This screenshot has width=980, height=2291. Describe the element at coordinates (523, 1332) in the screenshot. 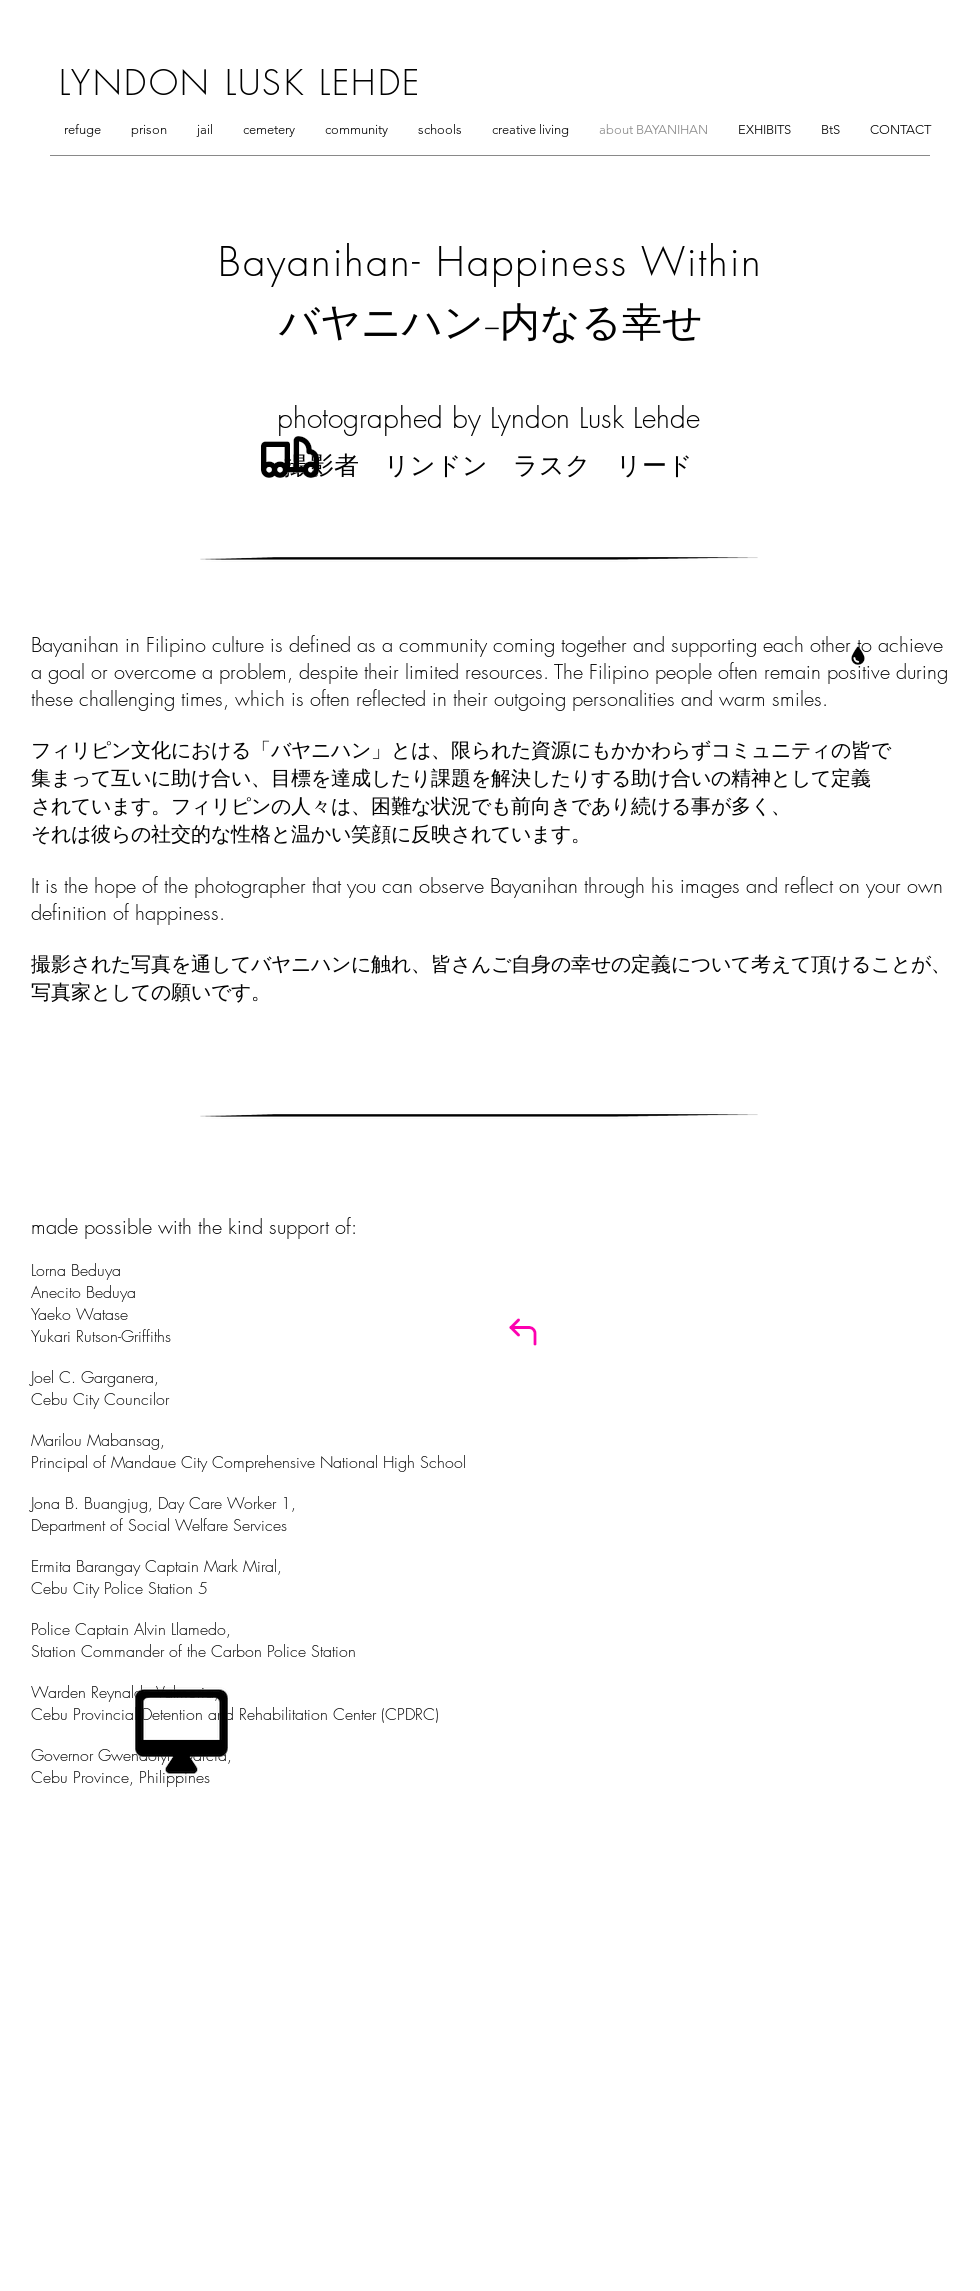

I see `go back to the previous screen` at that location.